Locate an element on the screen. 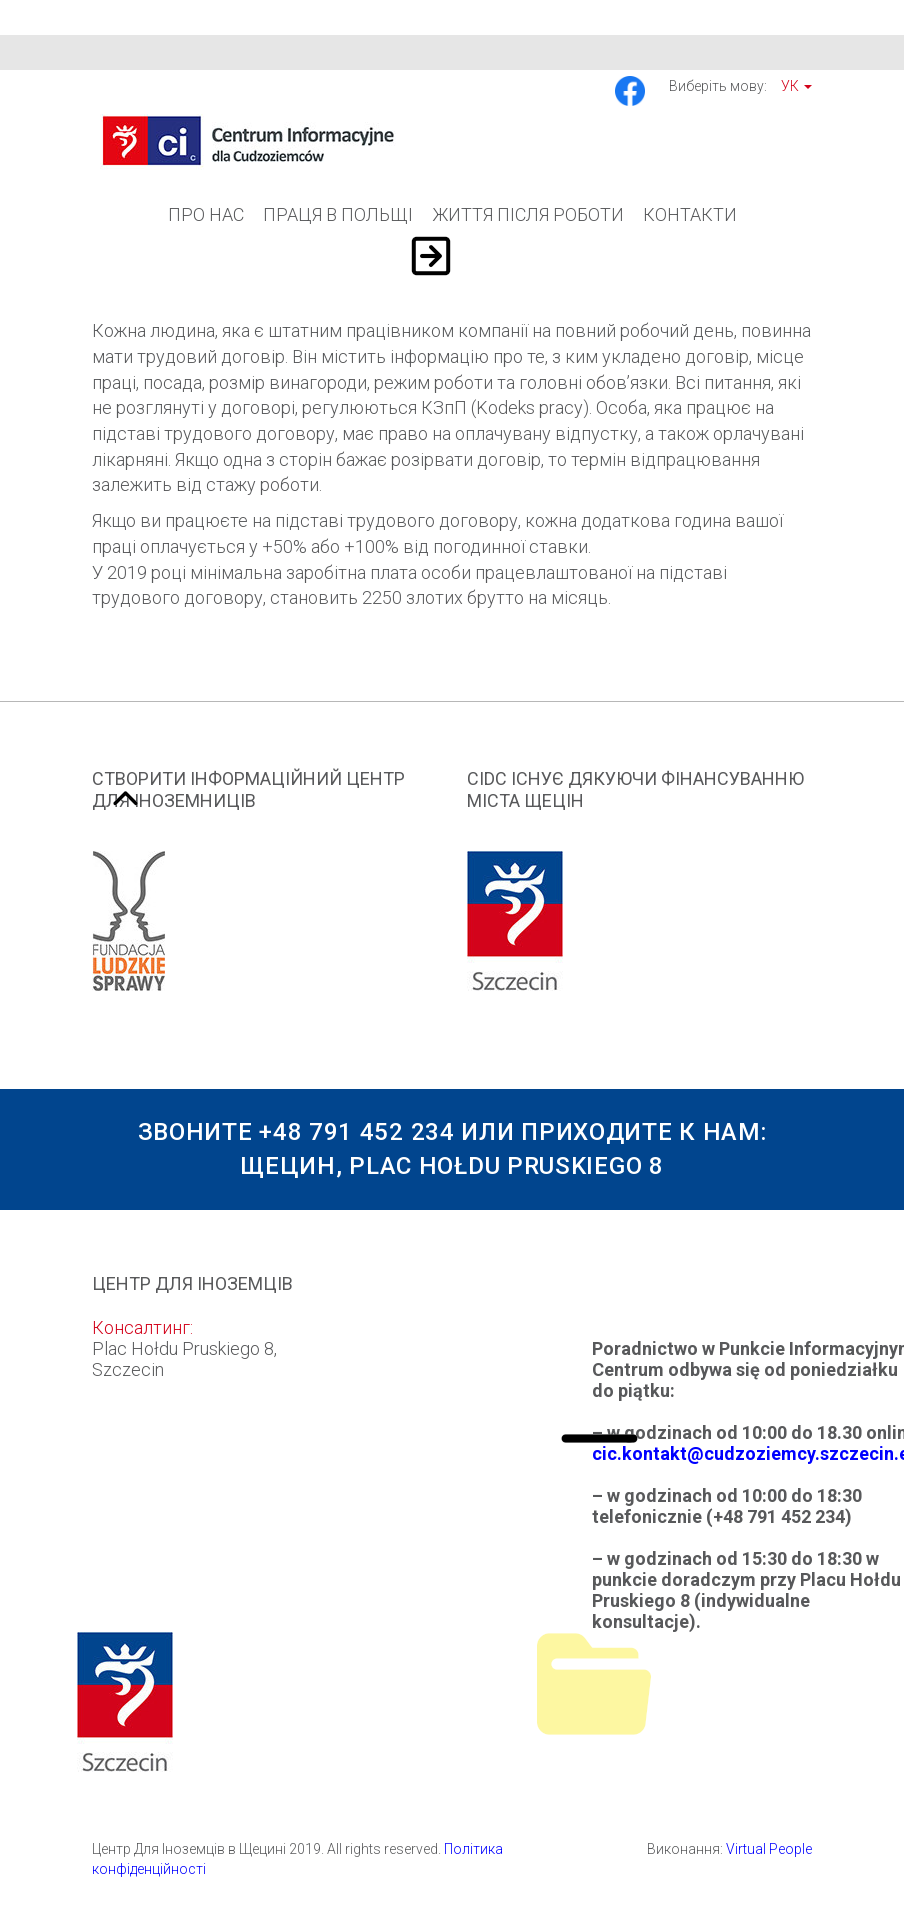 This screenshot has height=1909, width=904. collapse an expanded section is located at coordinates (125, 798).